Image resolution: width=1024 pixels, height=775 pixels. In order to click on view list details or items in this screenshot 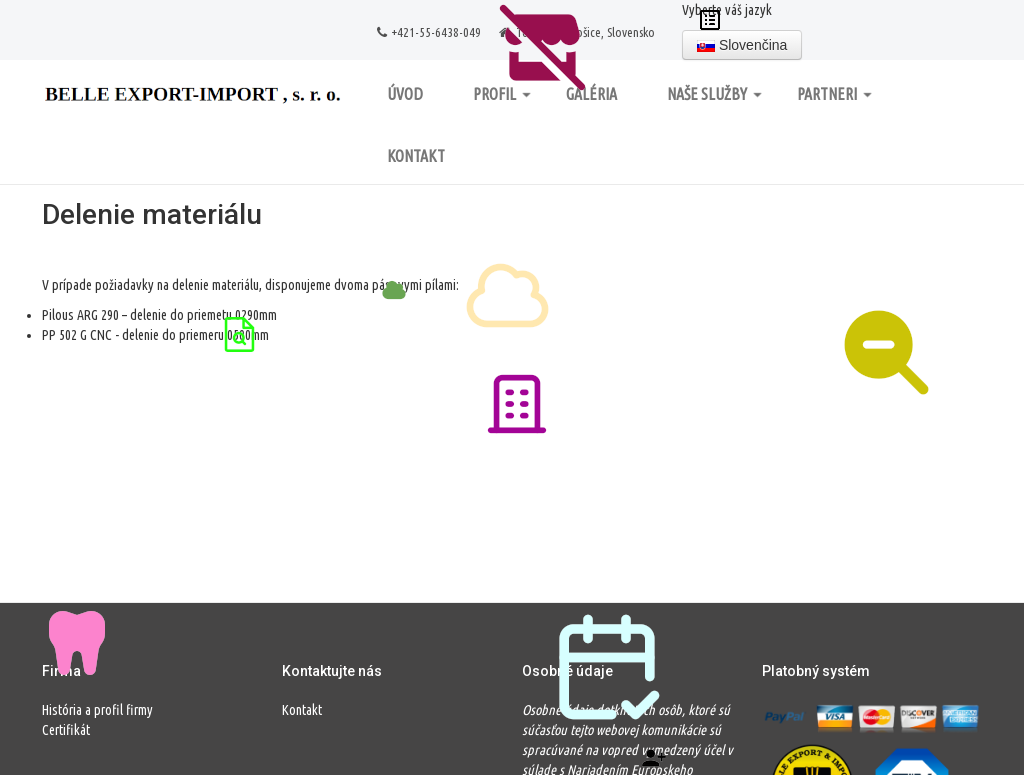, I will do `click(710, 20)`.